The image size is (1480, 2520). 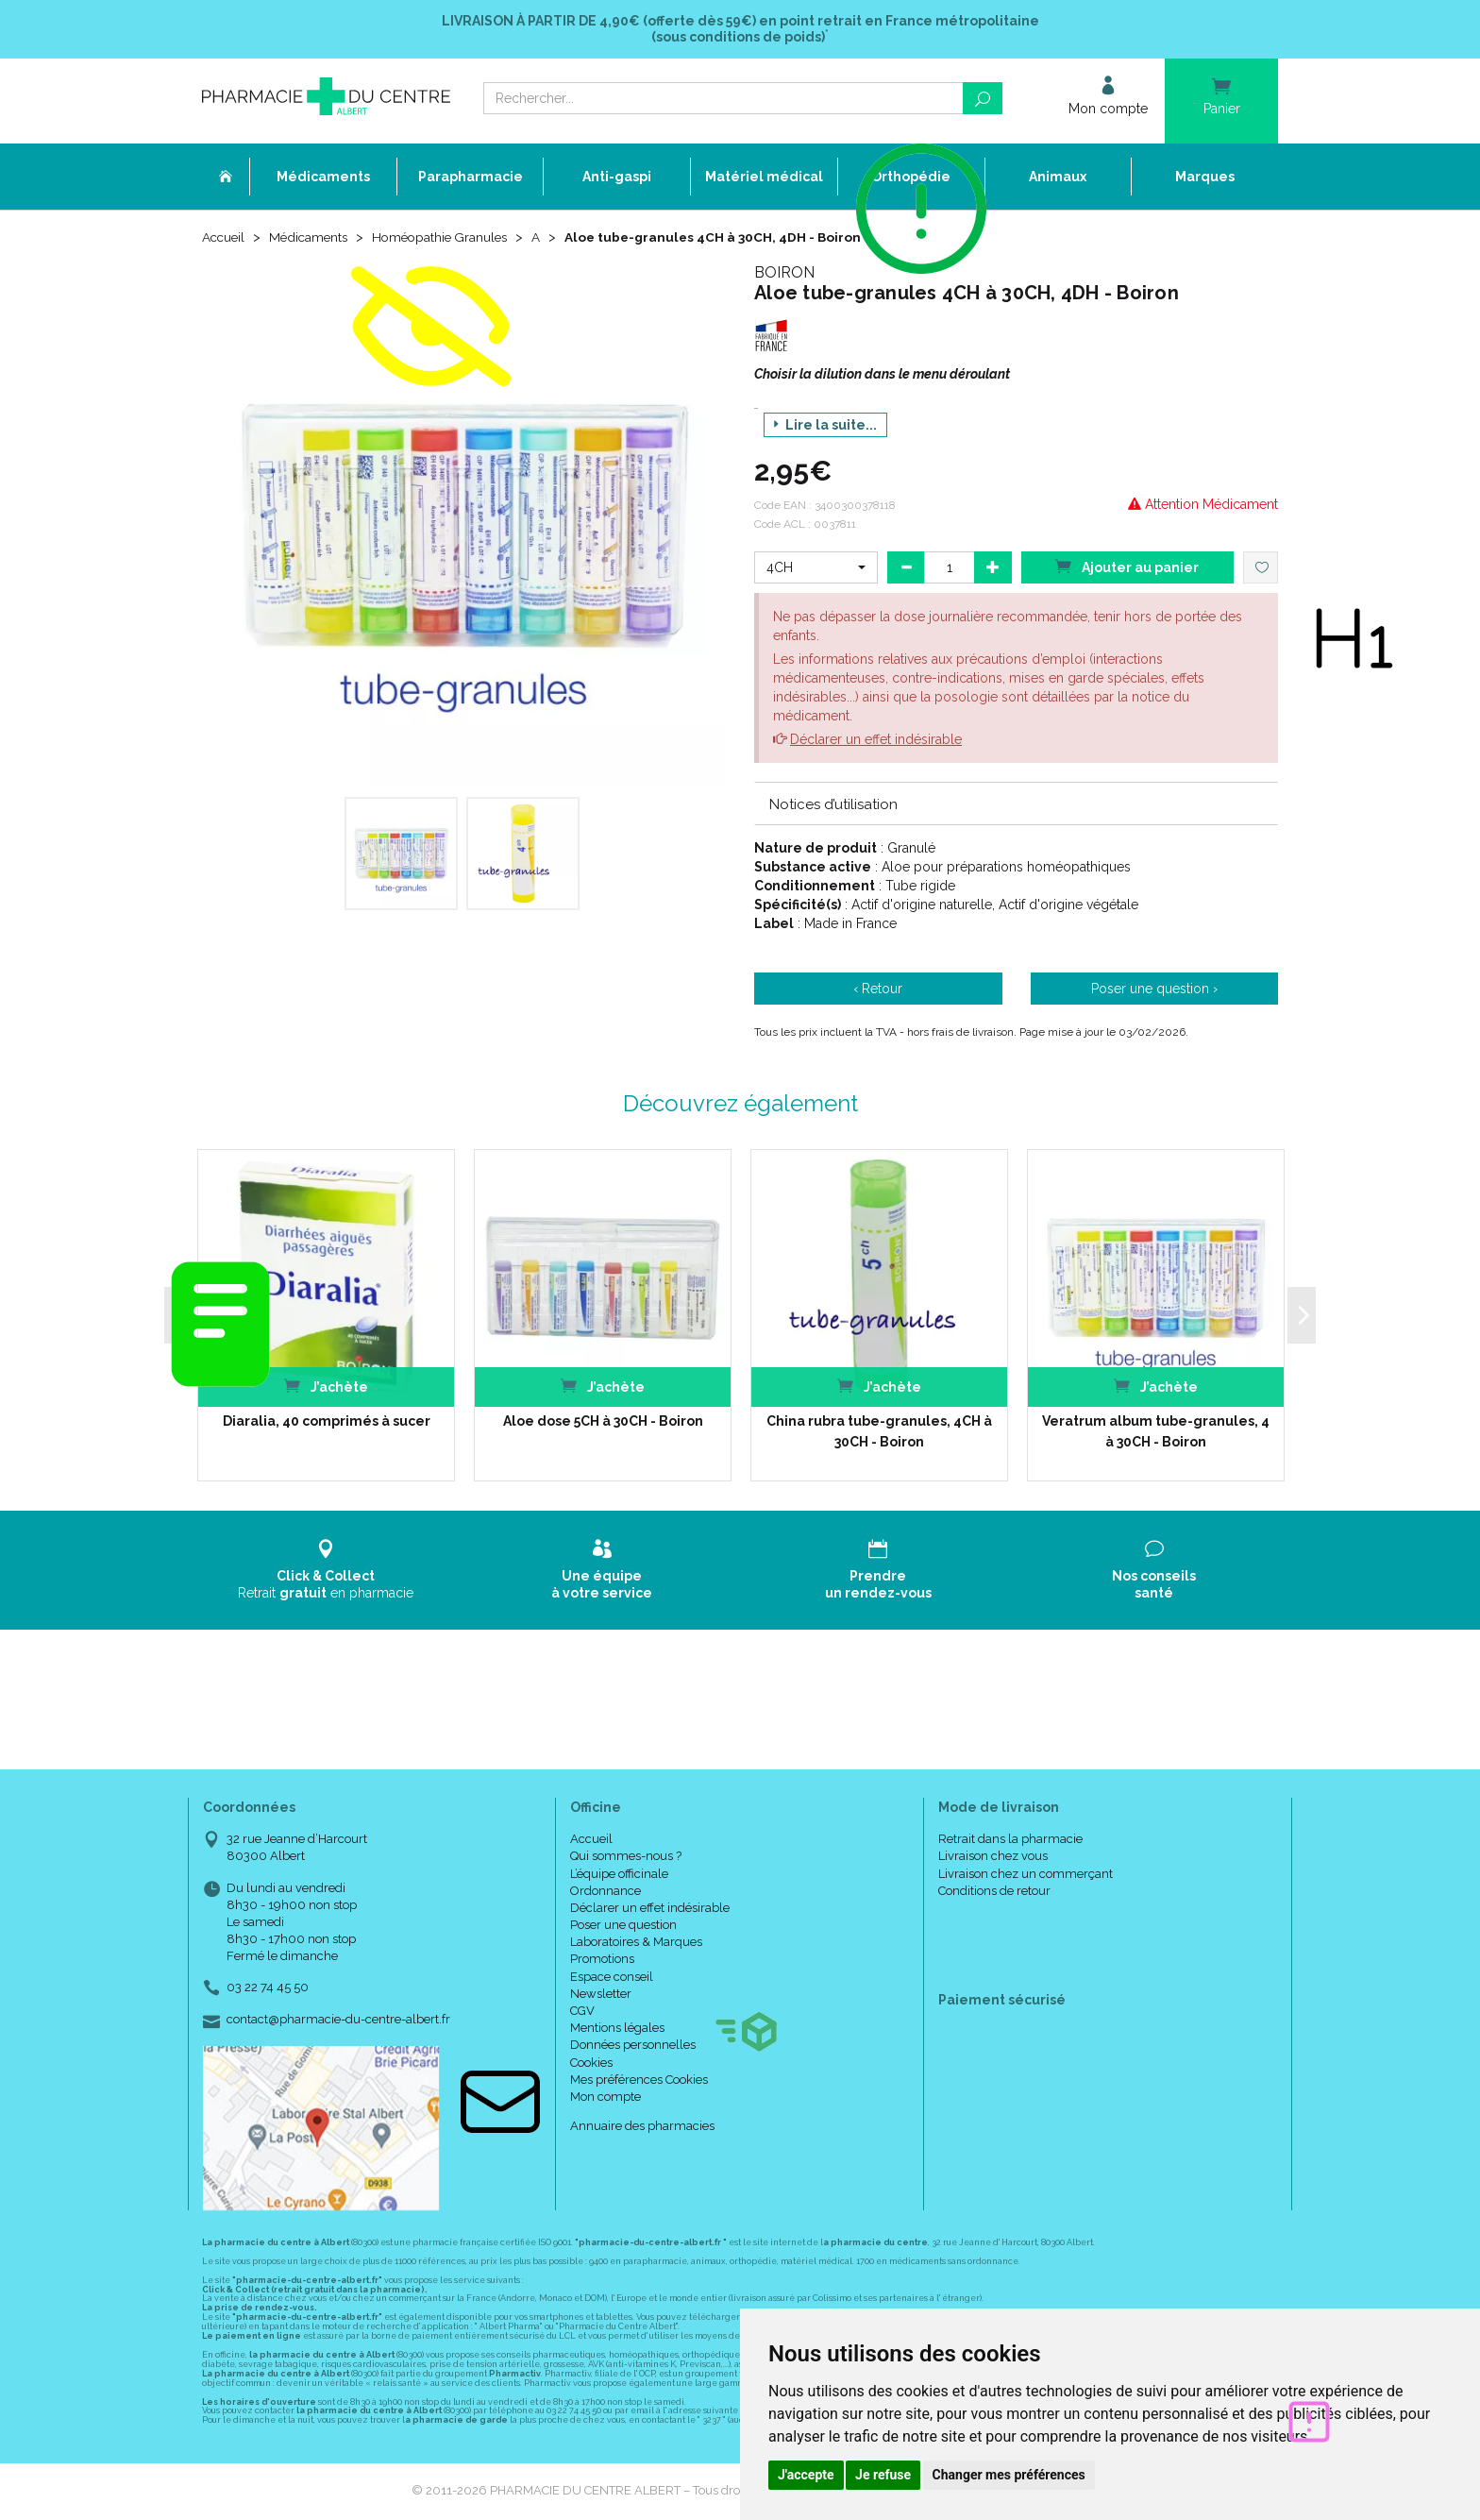 What do you see at coordinates (220, 1324) in the screenshot?
I see `open reader mode for distraction-free viewing` at bounding box center [220, 1324].